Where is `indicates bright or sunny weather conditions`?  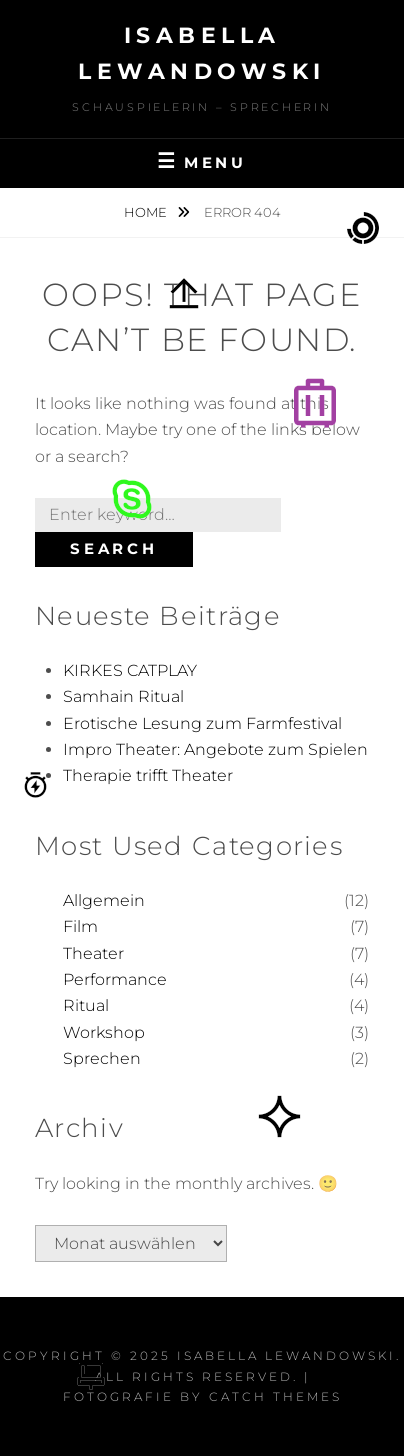 indicates bright or sunny weather conditions is located at coordinates (279, 1116).